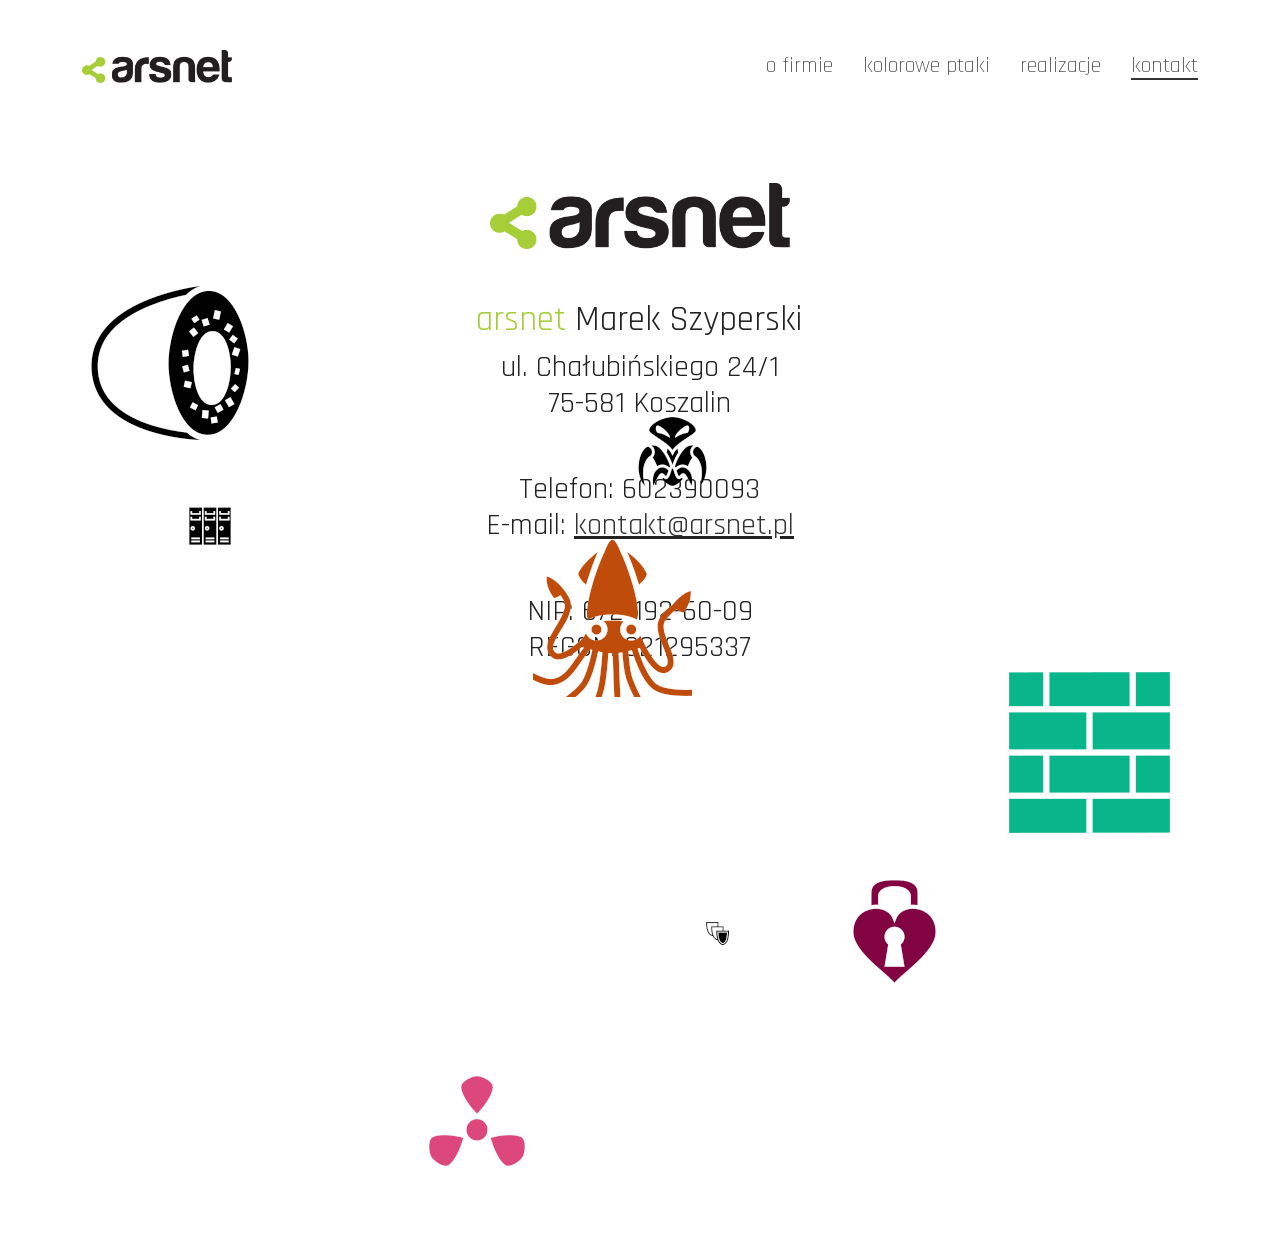 This screenshot has width=1280, height=1245. I want to click on sea creature or ocean-themed game element, so click(612, 617).